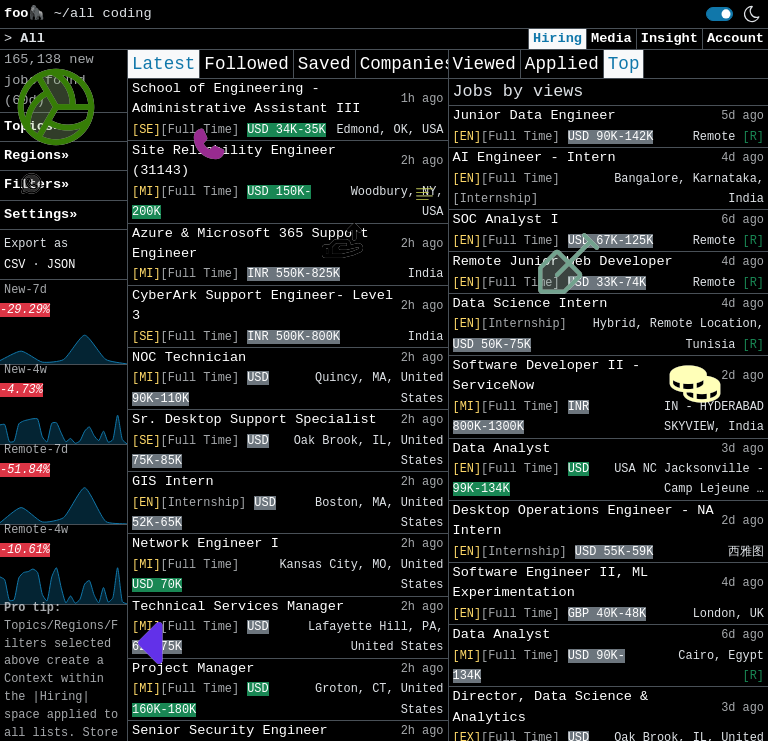 This screenshot has height=741, width=768. I want to click on access volleyball or beach sports content, so click(56, 107).